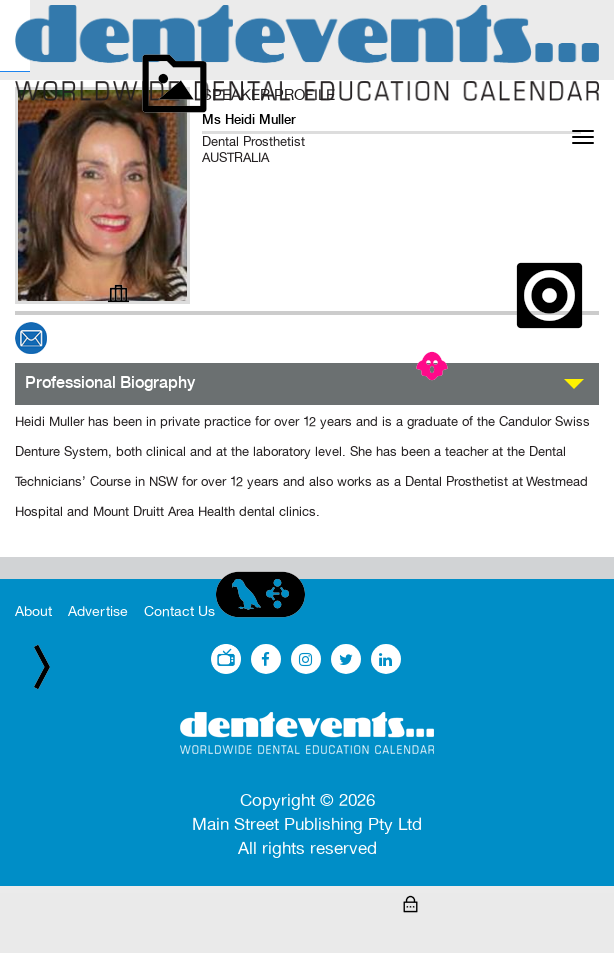 The height and width of the screenshot is (953, 614). What do you see at coordinates (410, 904) in the screenshot?
I see `enter password to unlock` at bounding box center [410, 904].